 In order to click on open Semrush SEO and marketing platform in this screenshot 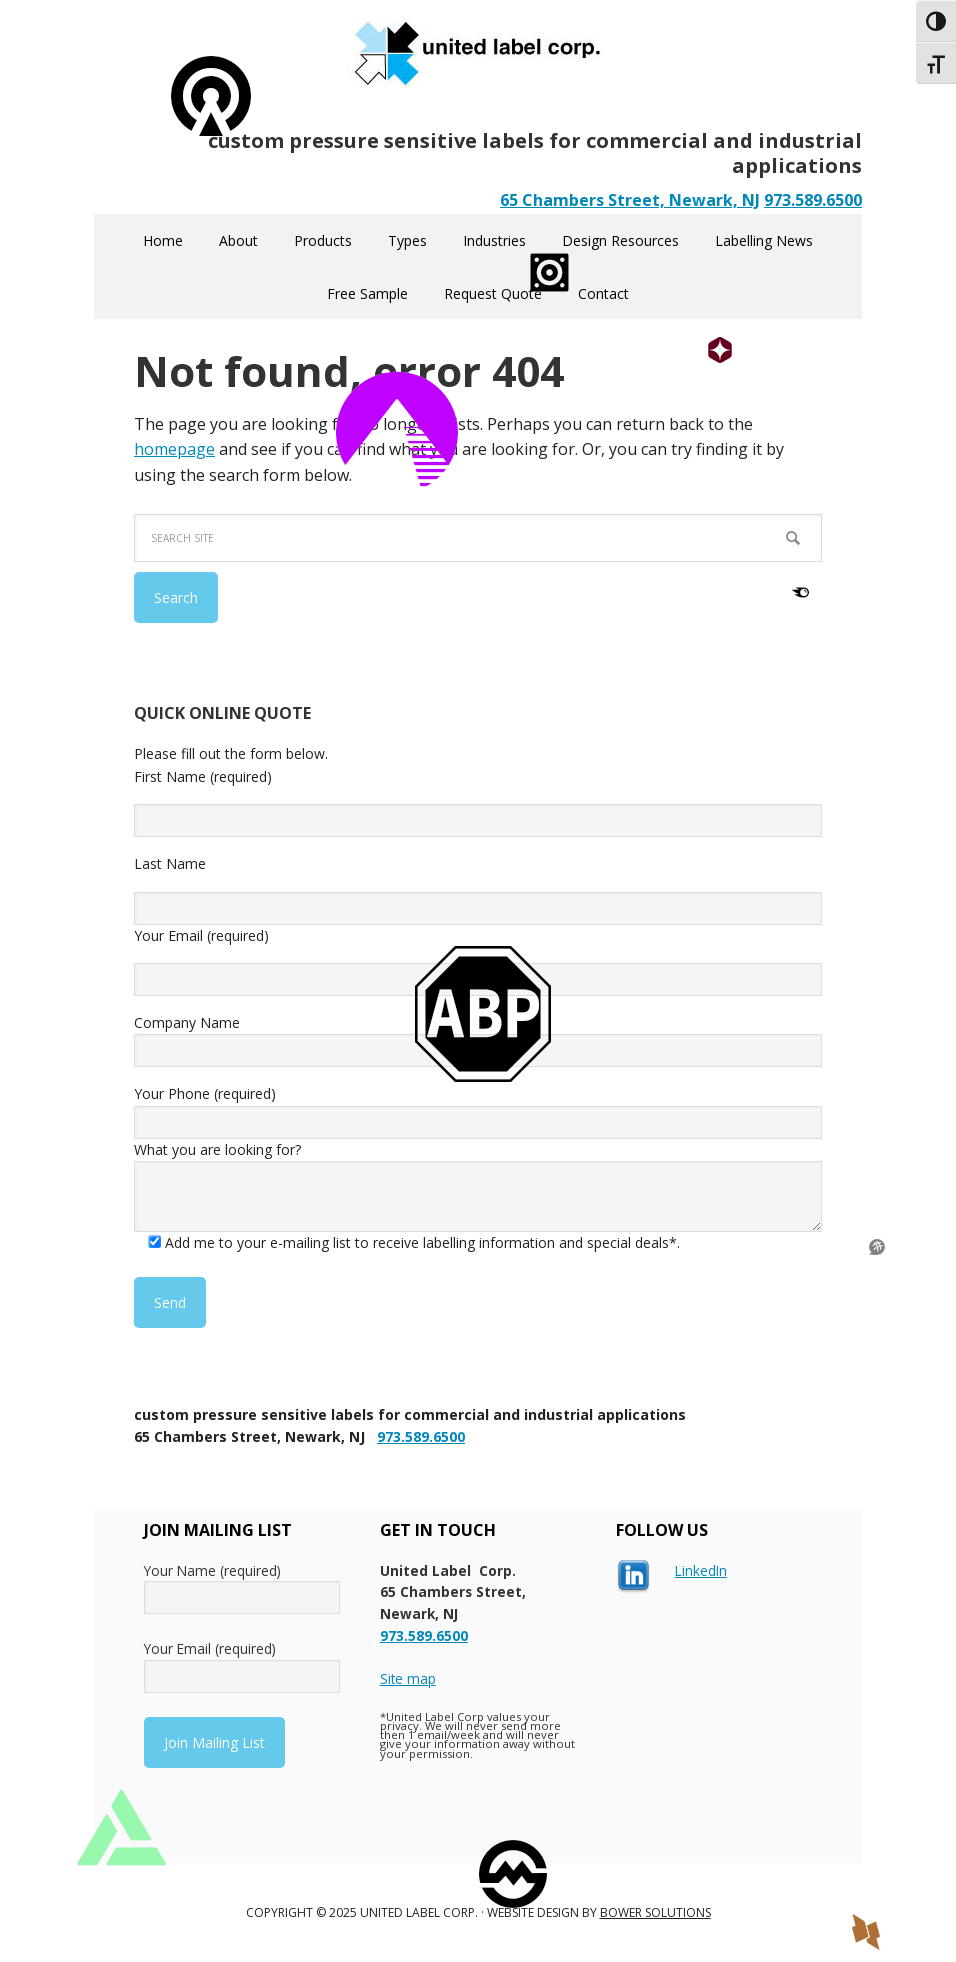, I will do `click(800, 592)`.